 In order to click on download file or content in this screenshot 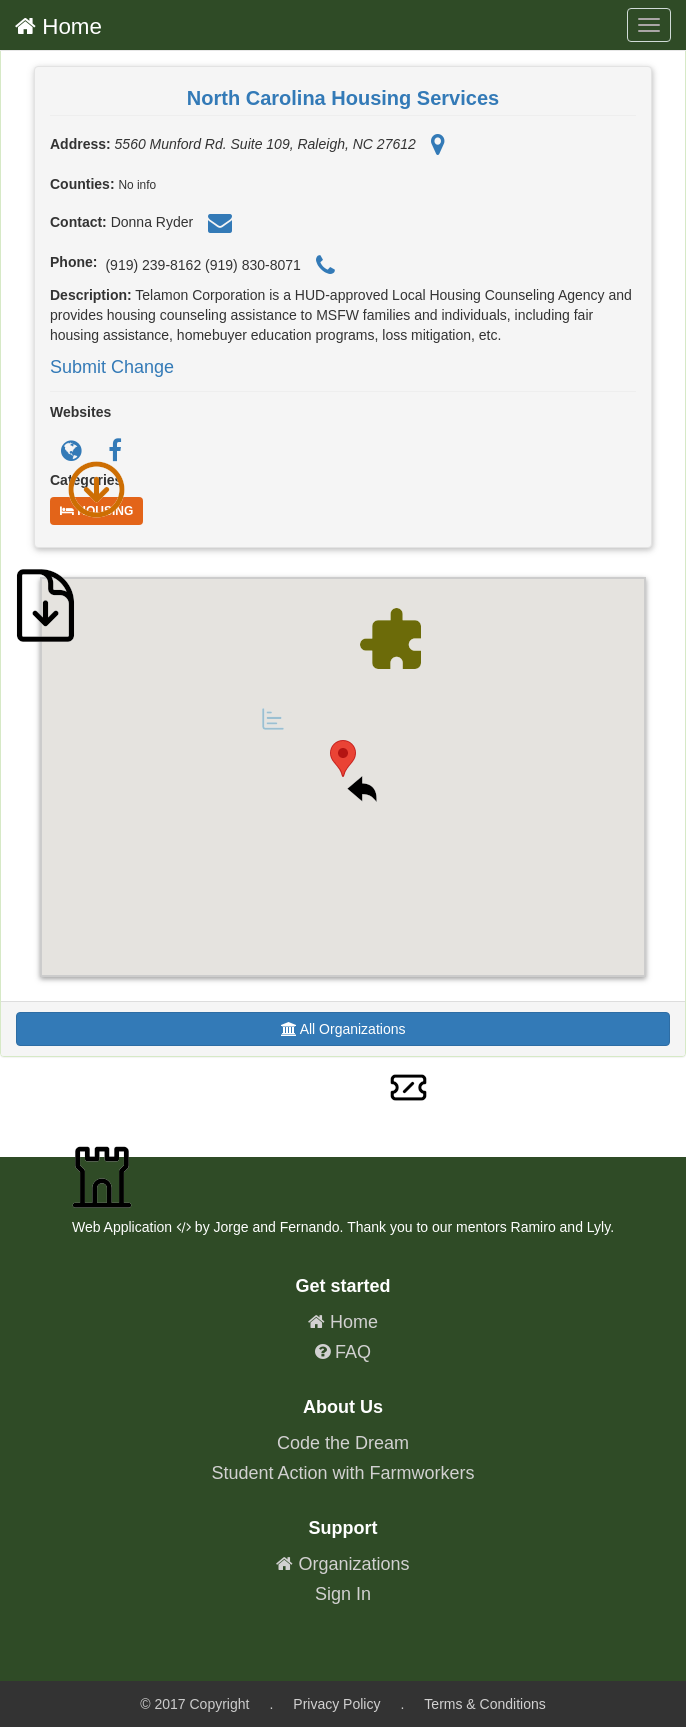, I will do `click(96, 489)`.